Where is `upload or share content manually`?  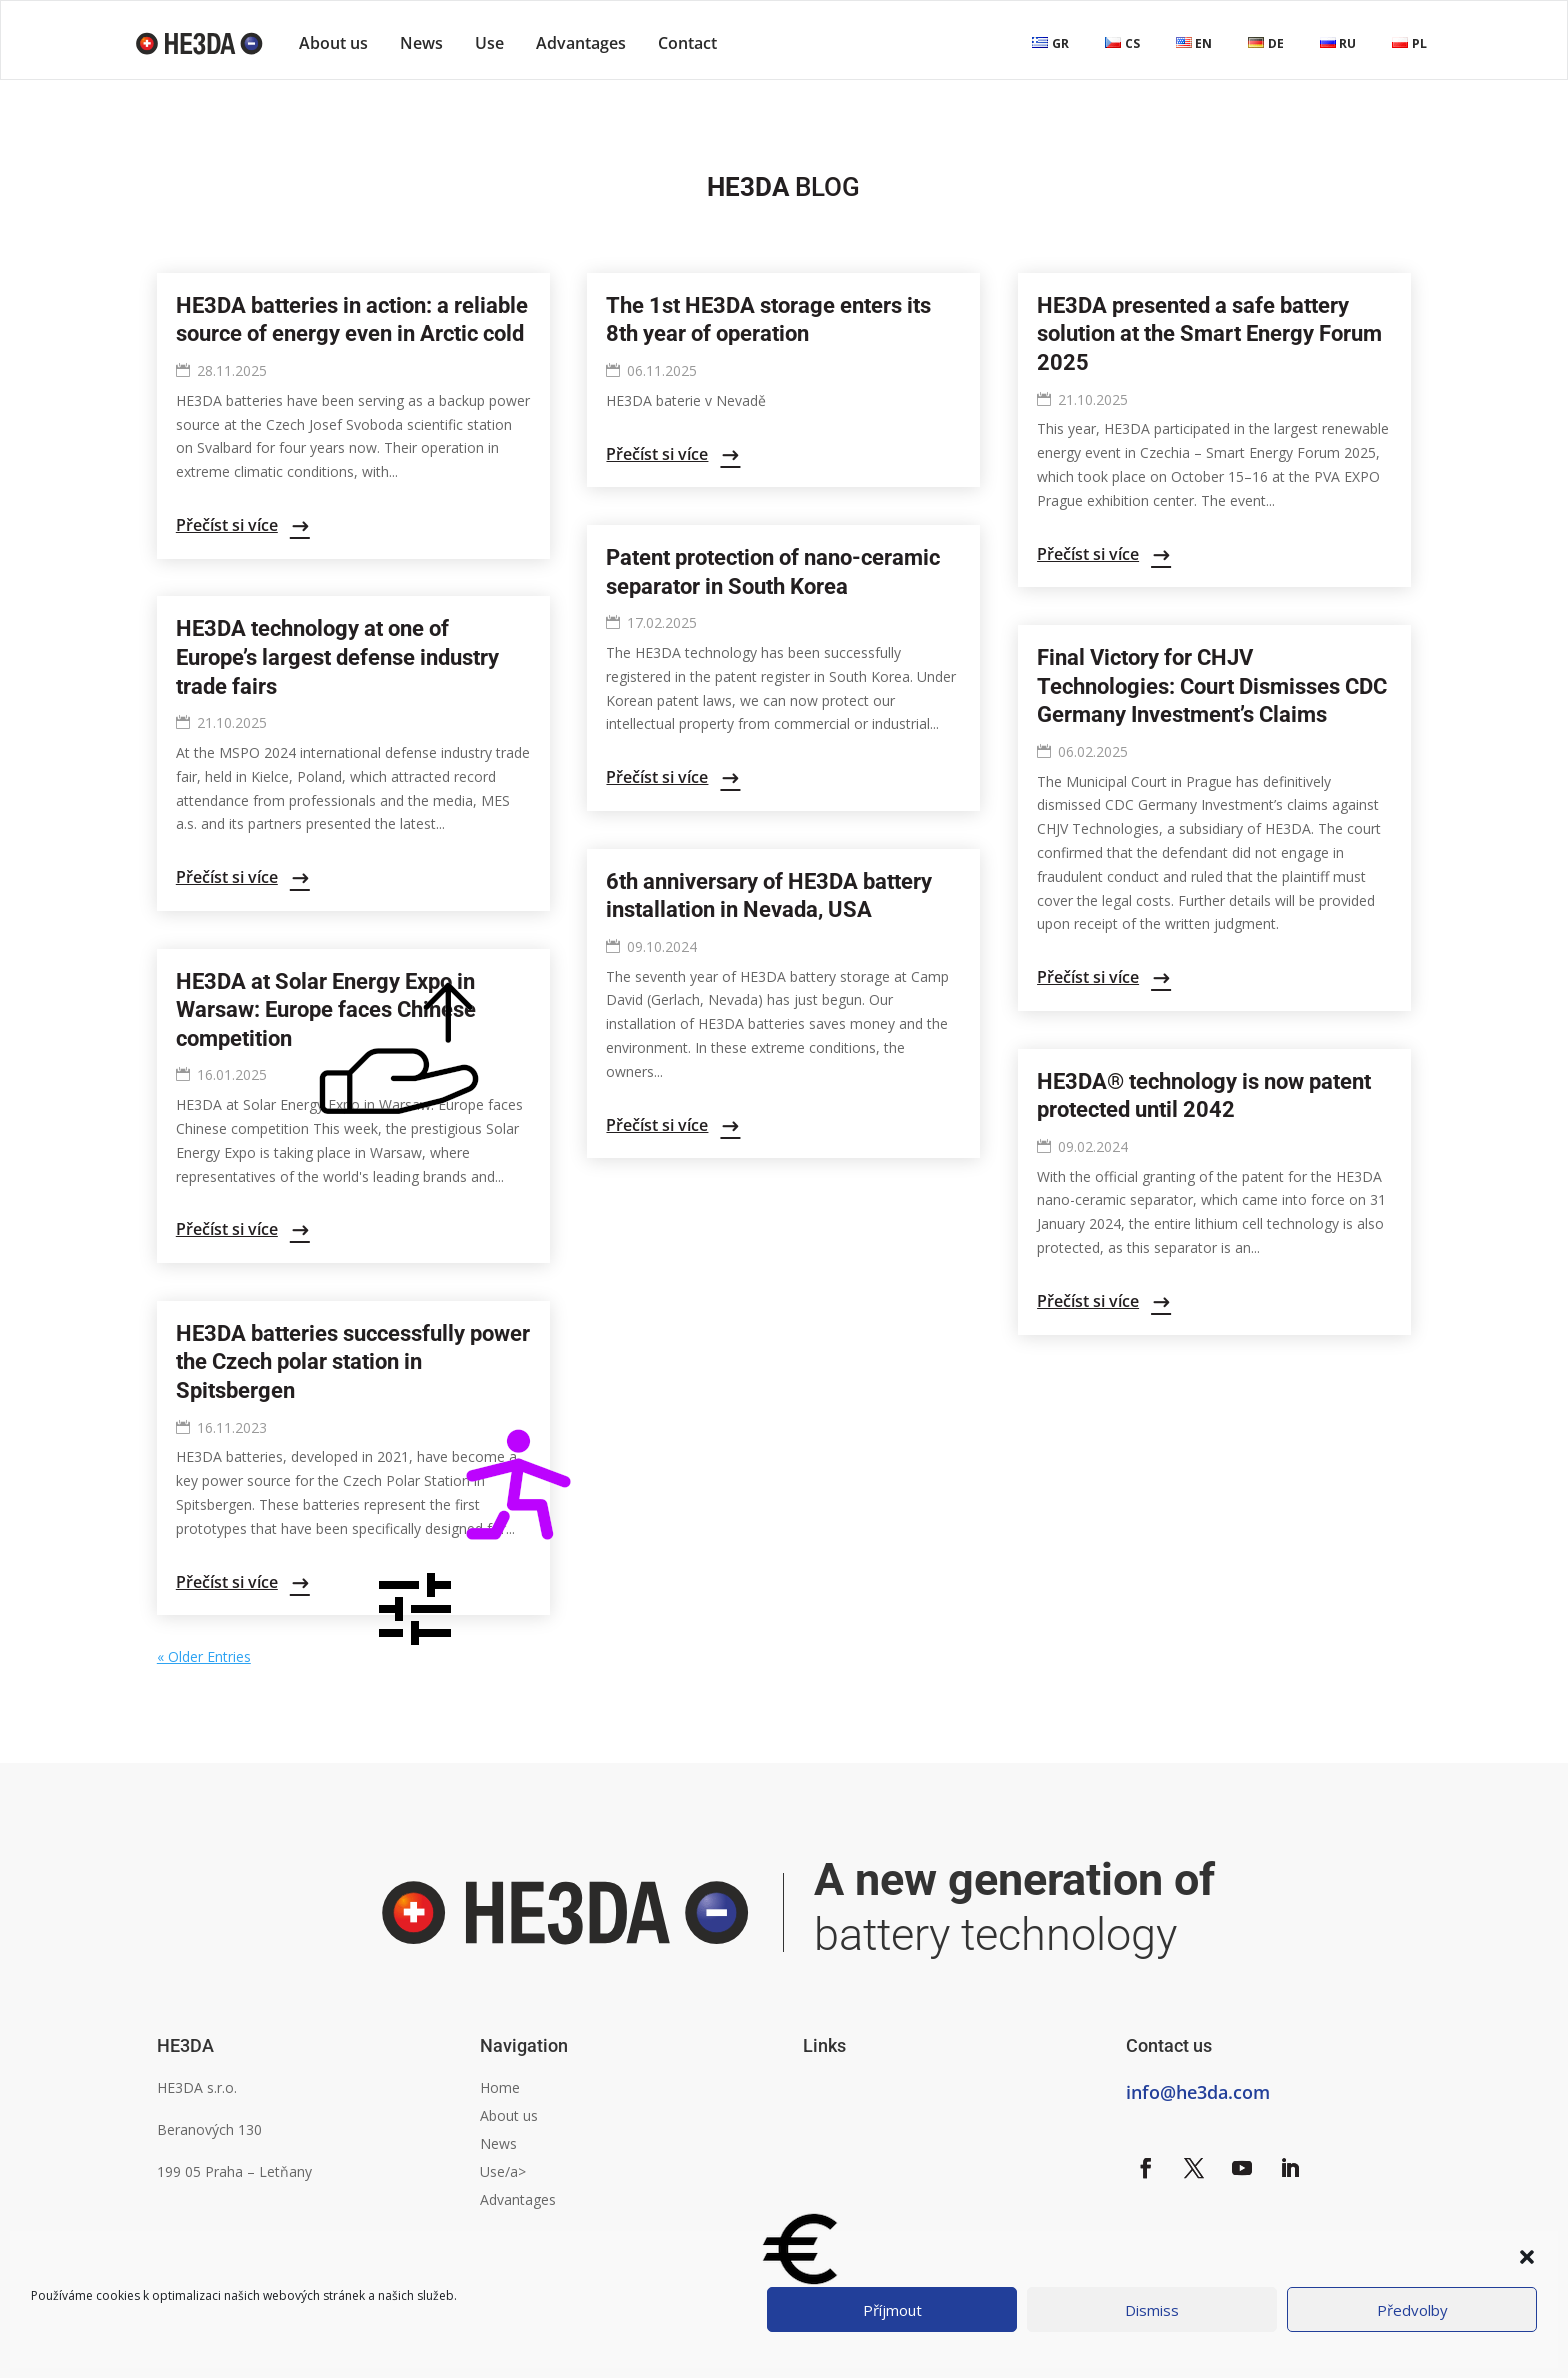
upload or share content manually is located at coordinates (404, 1056).